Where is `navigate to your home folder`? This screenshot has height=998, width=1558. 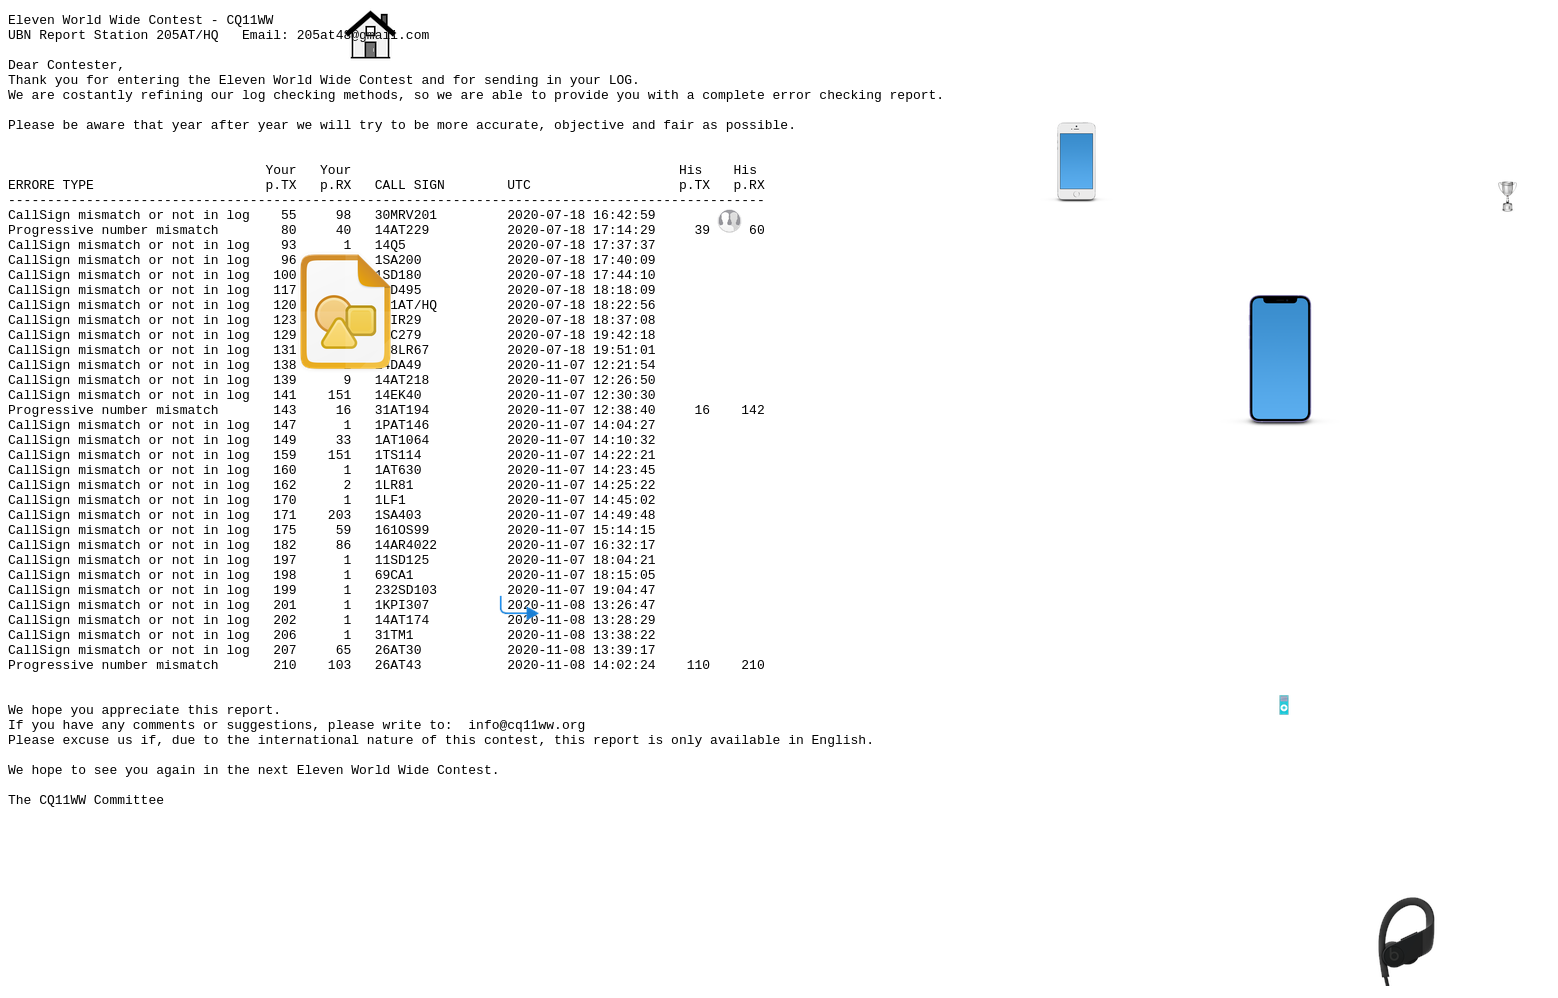
navigate to your home folder is located at coordinates (370, 34).